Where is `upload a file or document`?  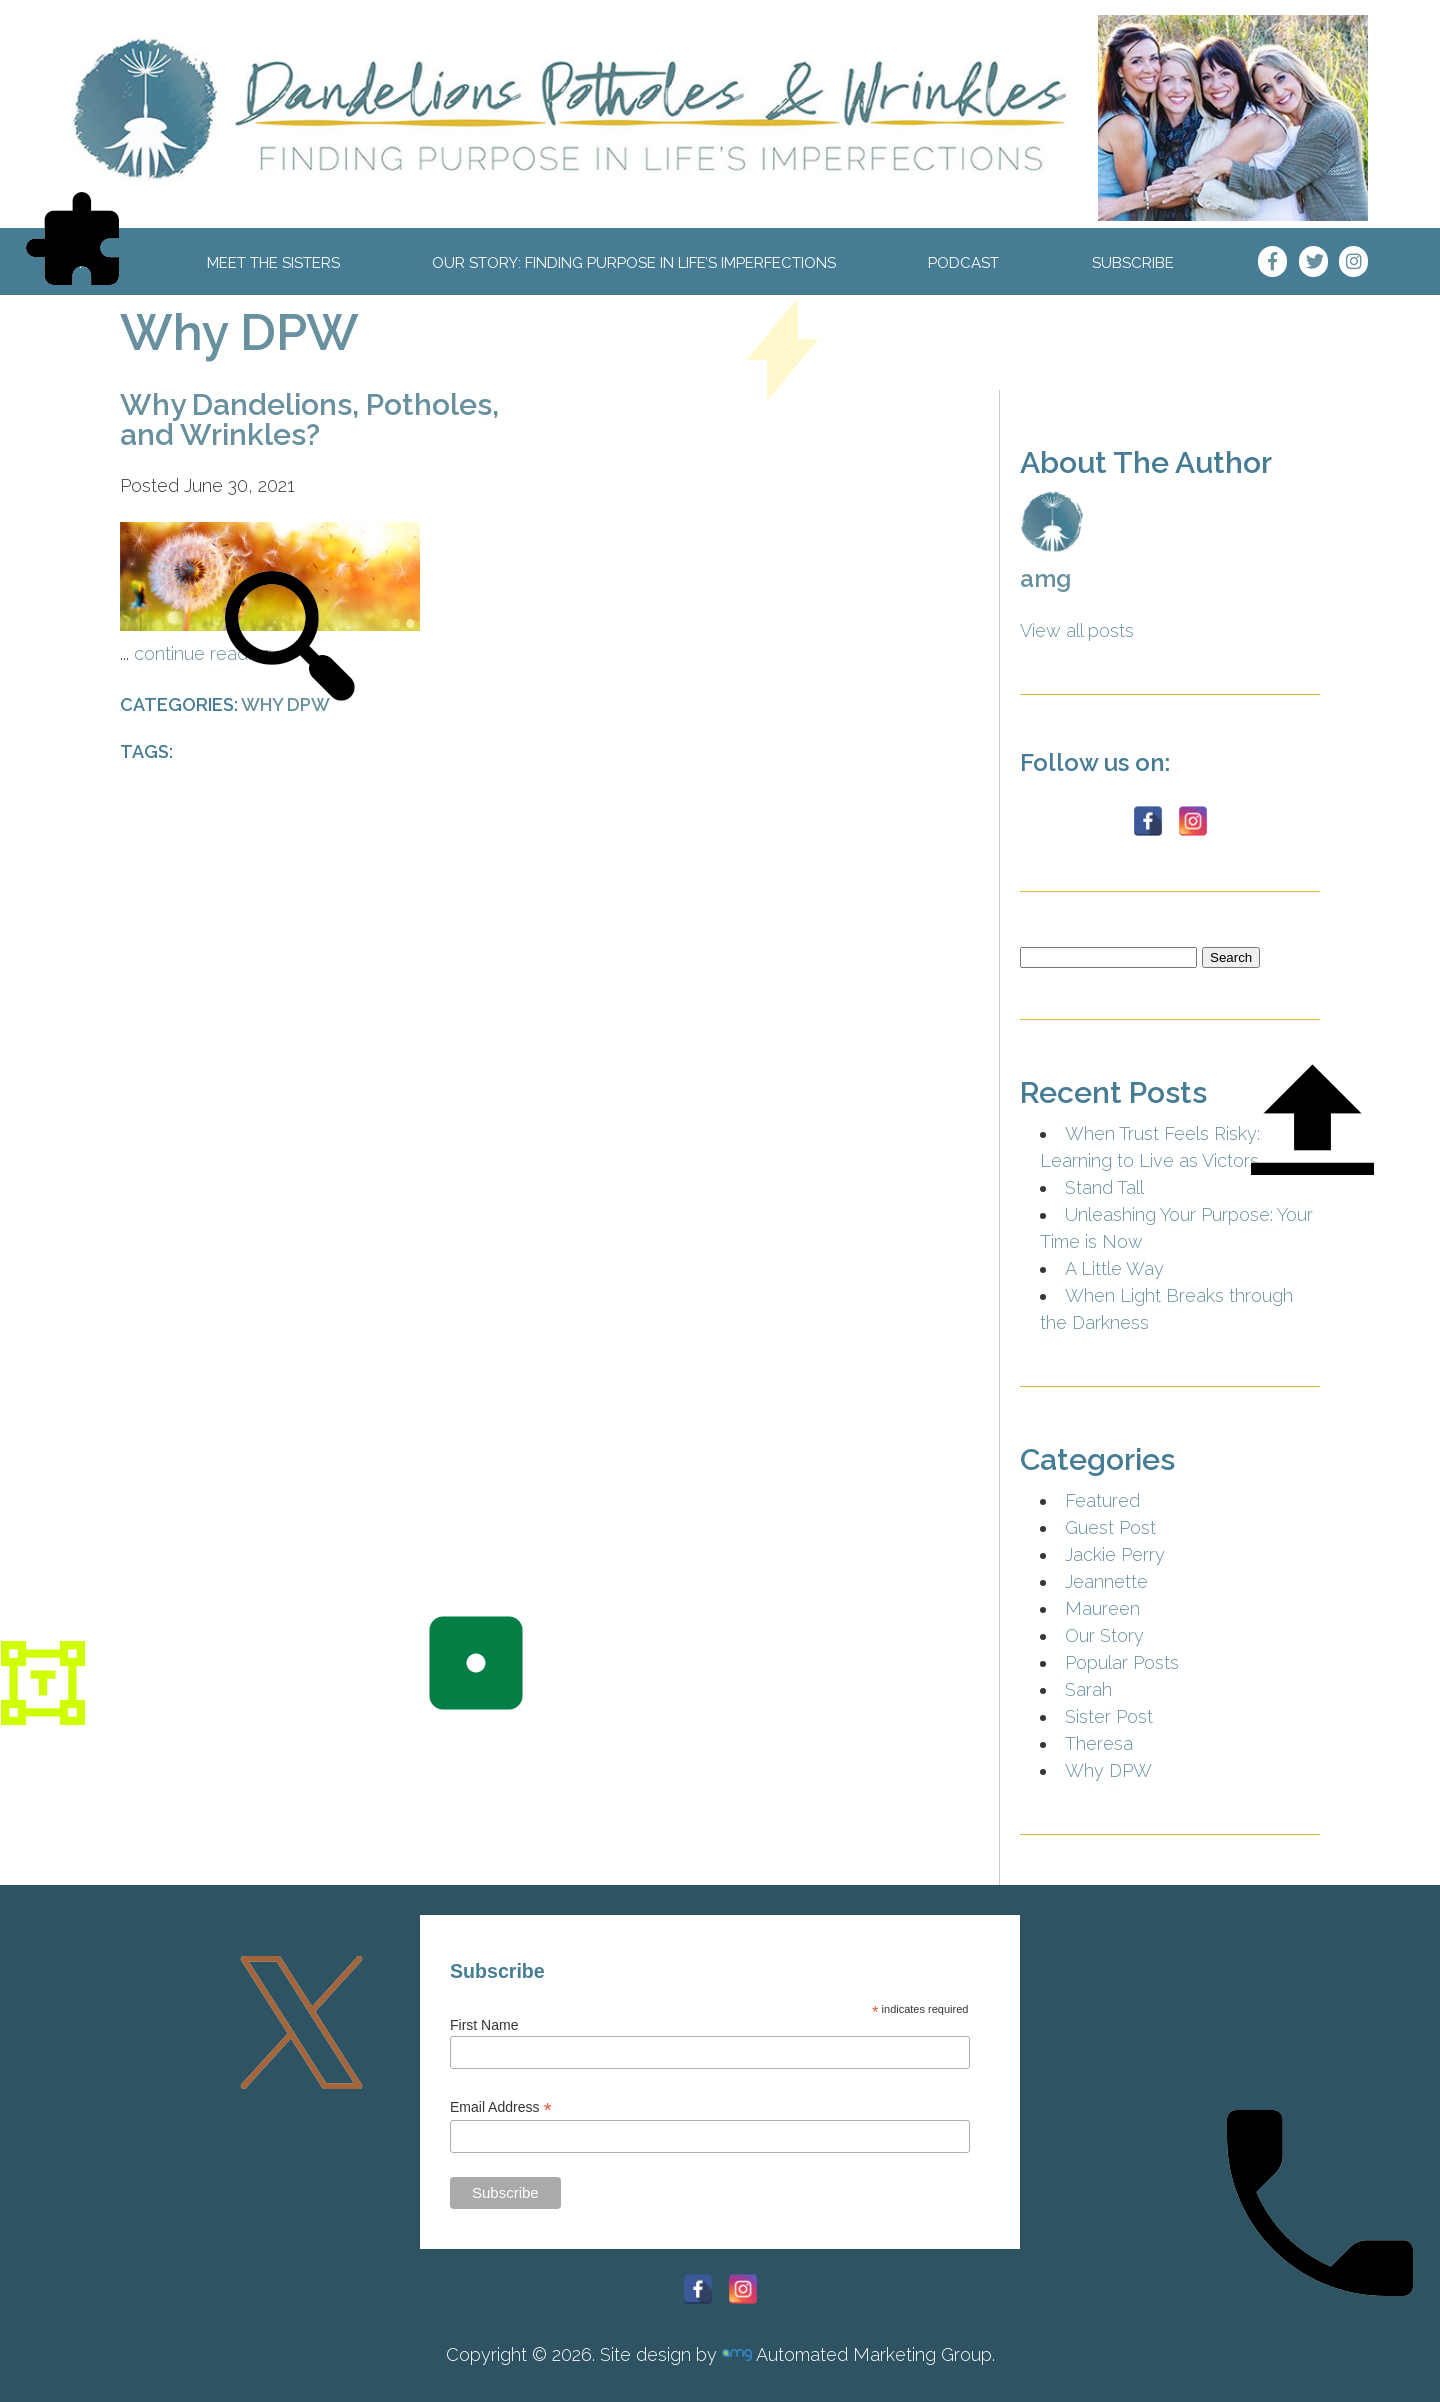
upload a file or document is located at coordinates (1312, 1113).